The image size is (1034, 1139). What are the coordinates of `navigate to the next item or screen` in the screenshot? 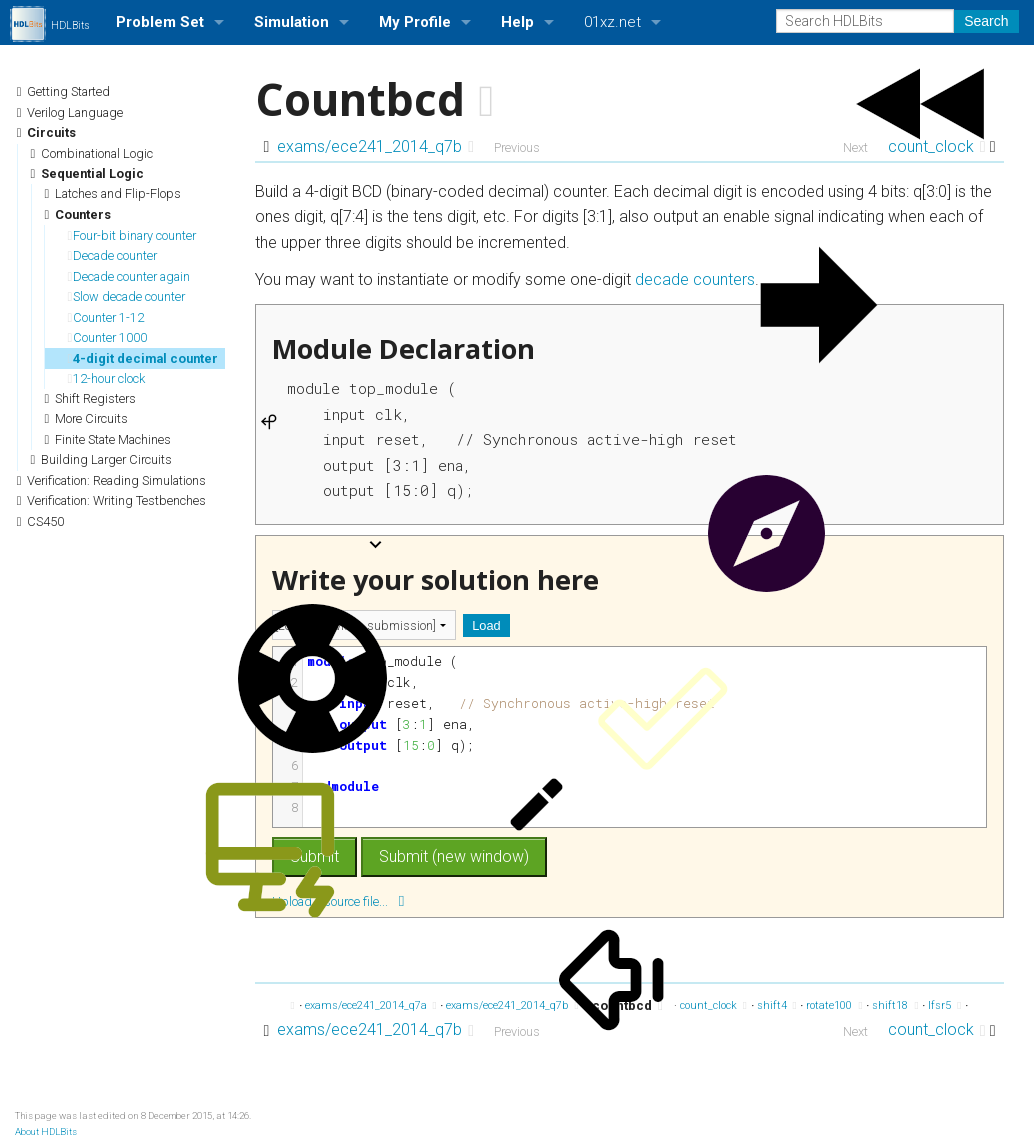 It's located at (819, 305).